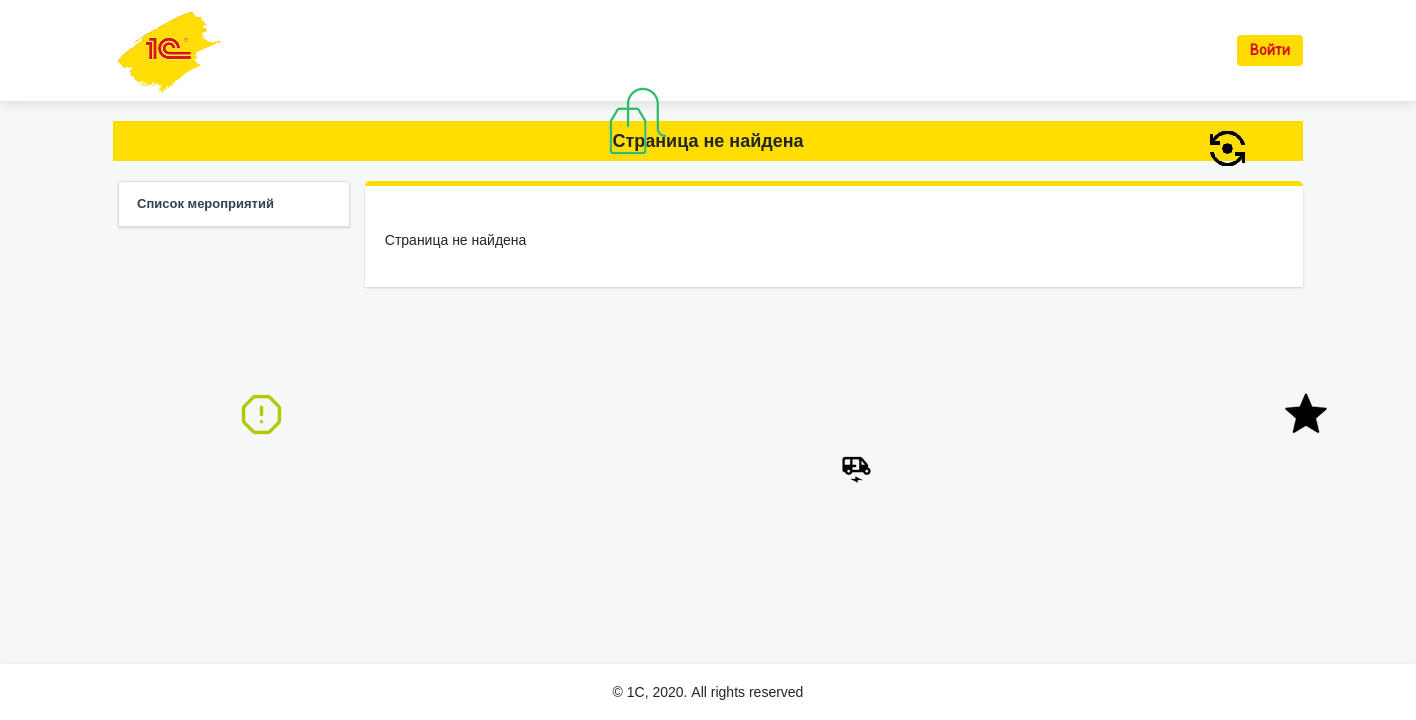  Describe the element at coordinates (1227, 148) in the screenshot. I see `switch between front and rear camera` at that location.